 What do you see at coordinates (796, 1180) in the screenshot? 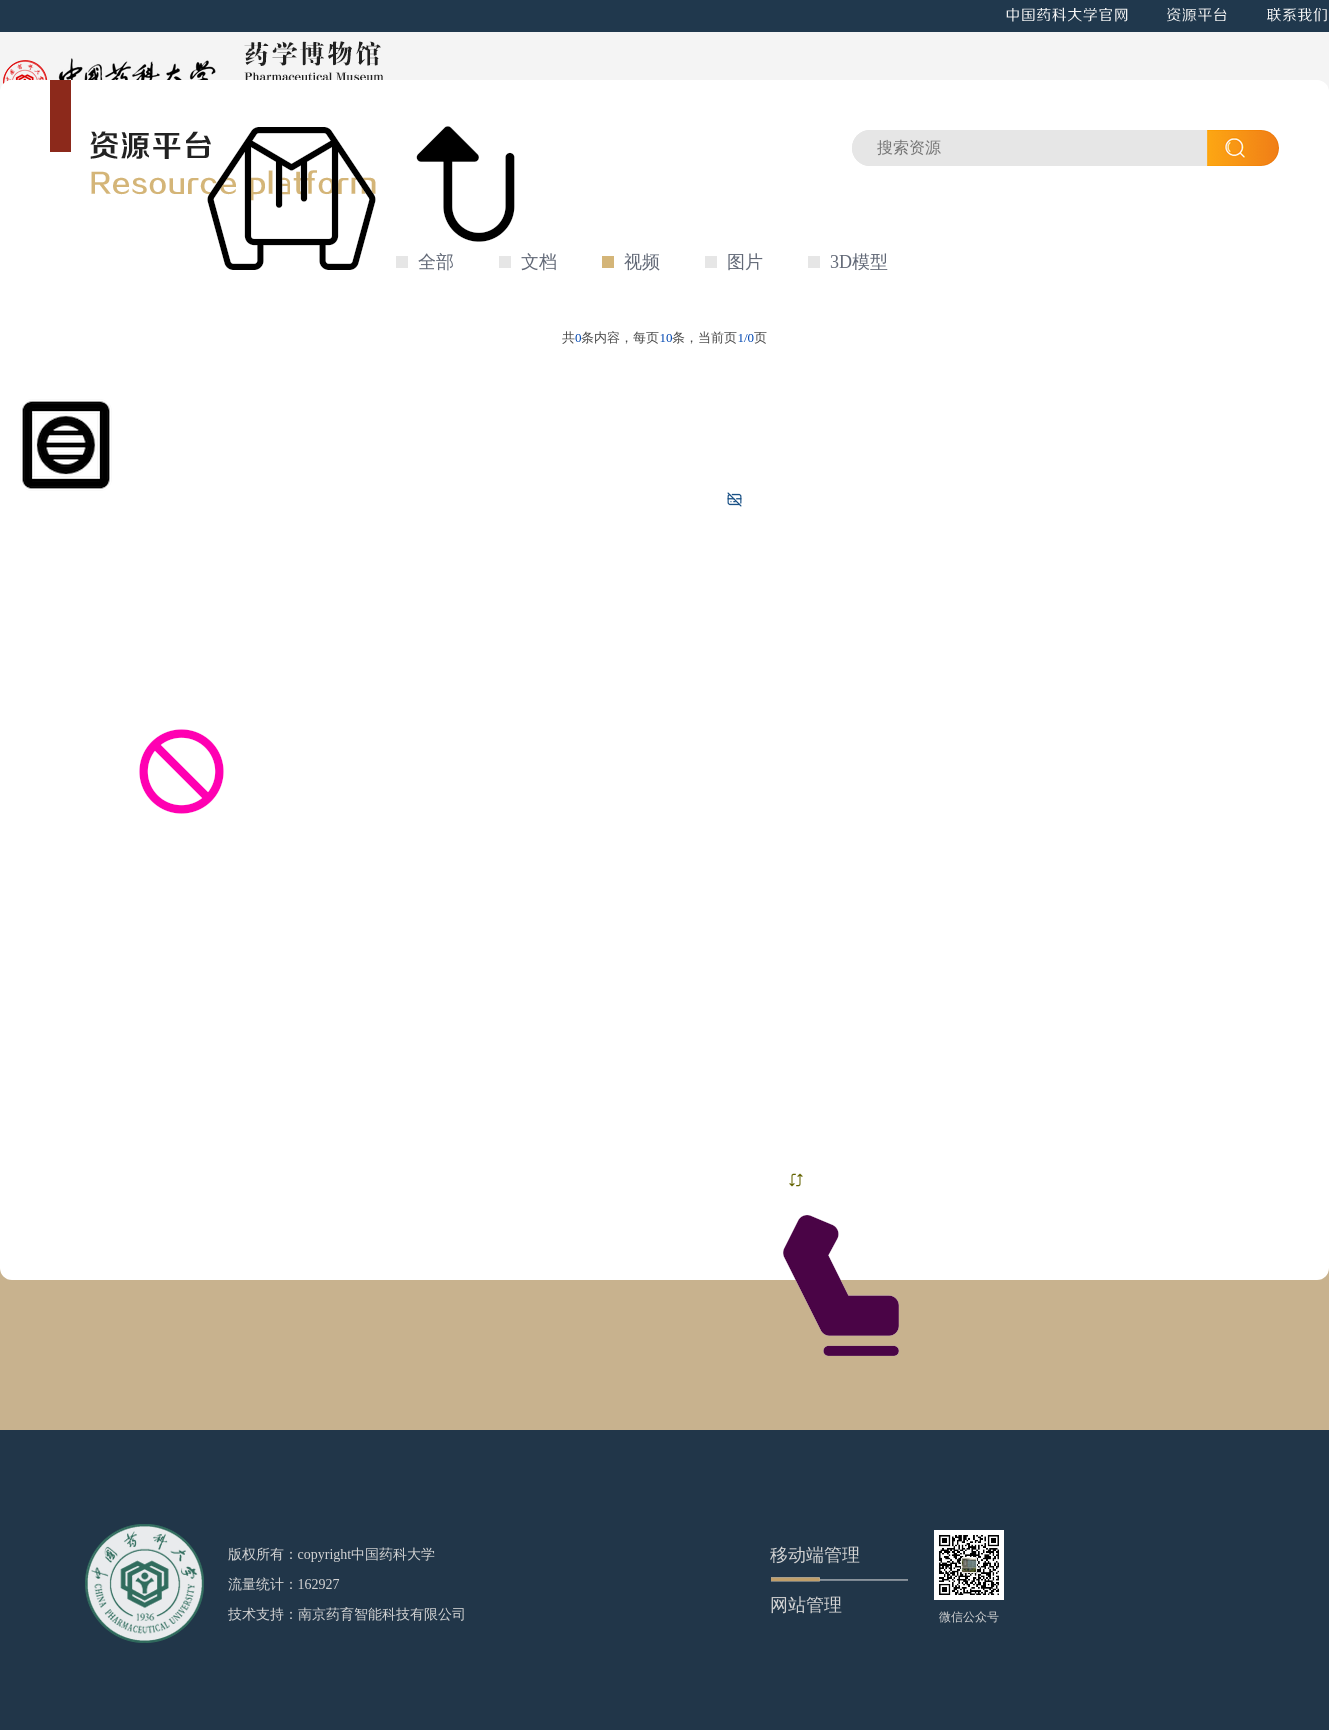
I see `flip or mirror content horizontally` at bounding box center [796, 1180].